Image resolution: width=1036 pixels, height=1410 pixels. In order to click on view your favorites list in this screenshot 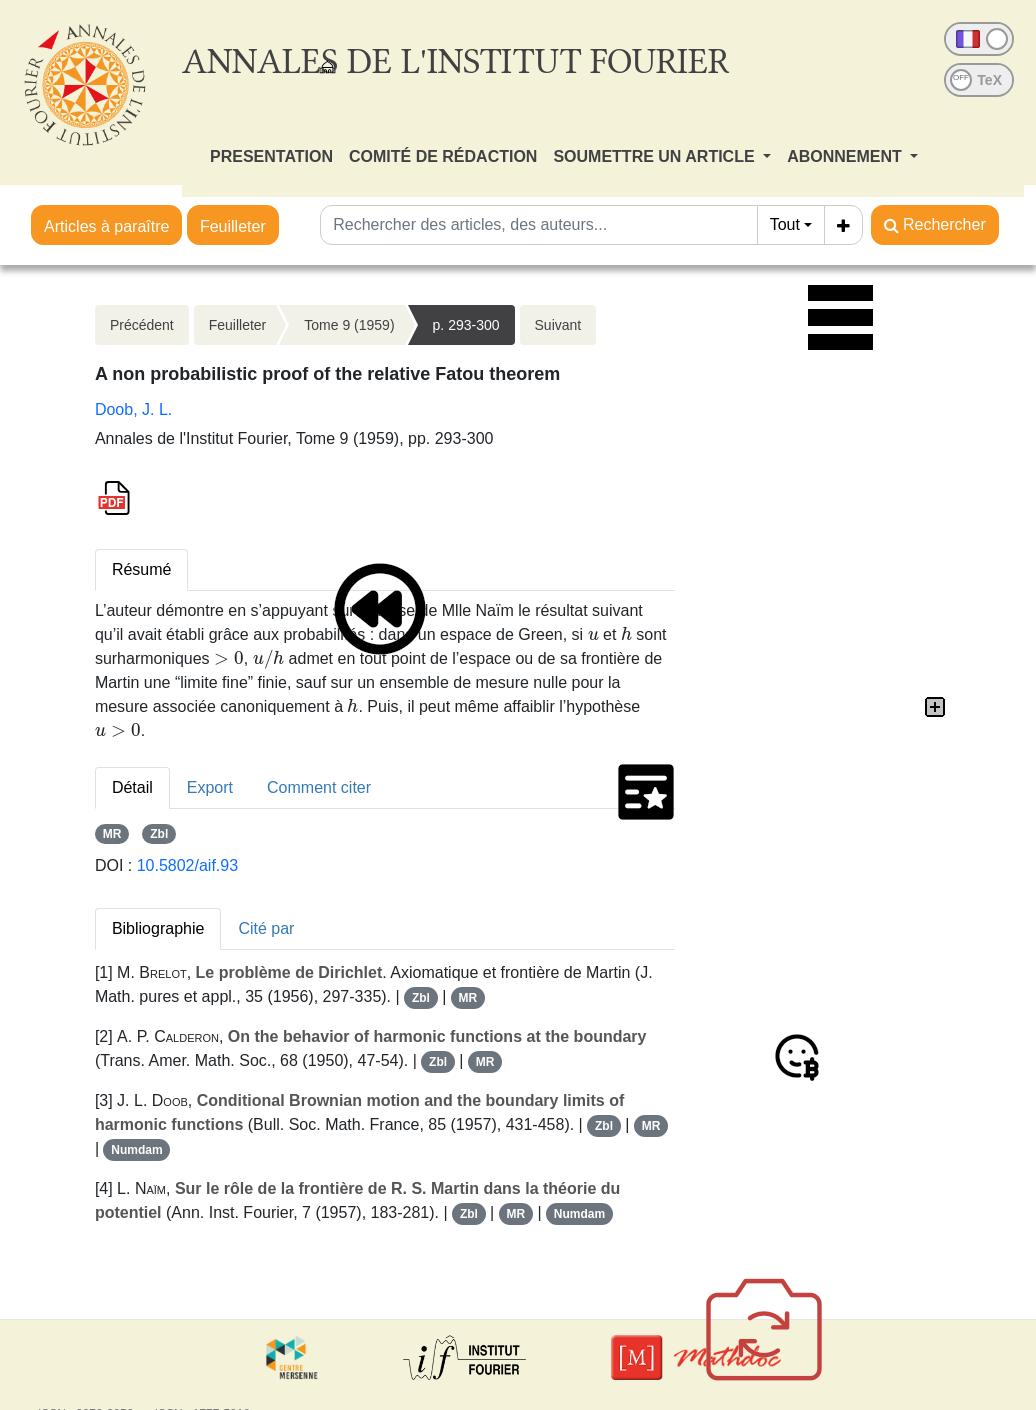, I will do `click(646, 792)`.